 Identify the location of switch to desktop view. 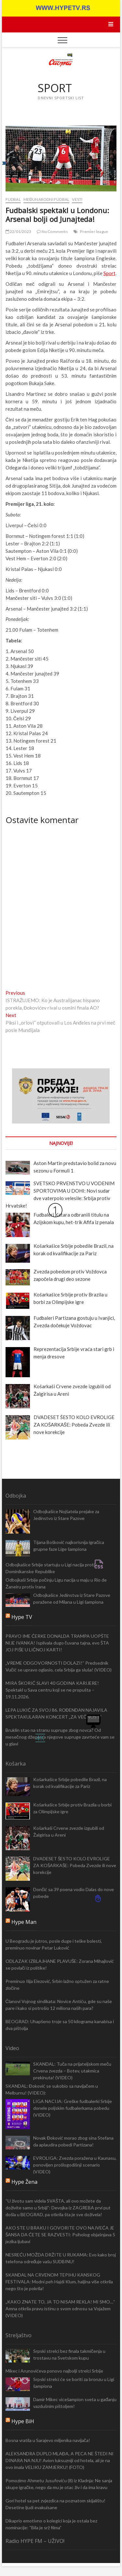
(93, 1721).